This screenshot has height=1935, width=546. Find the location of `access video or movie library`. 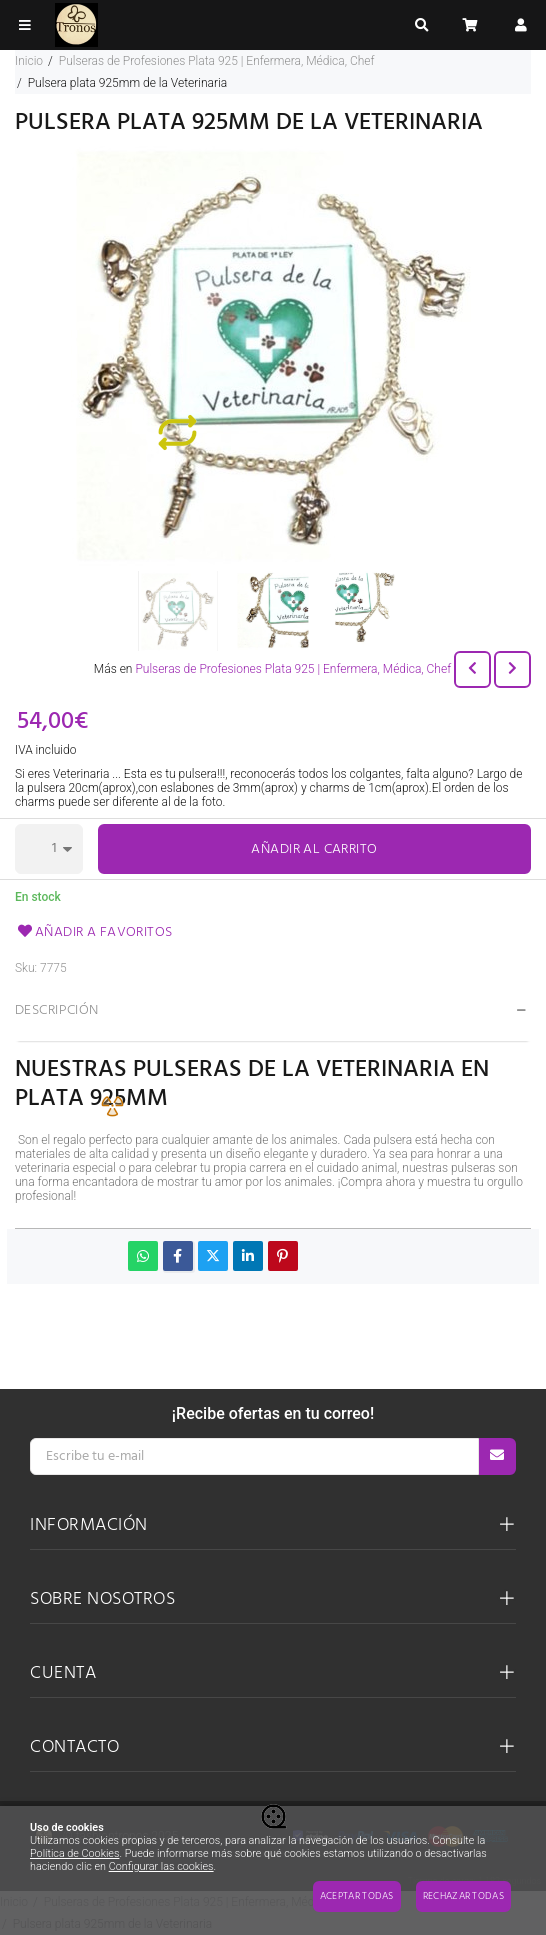

access video or movie library is located at coordinates (273, 1816).